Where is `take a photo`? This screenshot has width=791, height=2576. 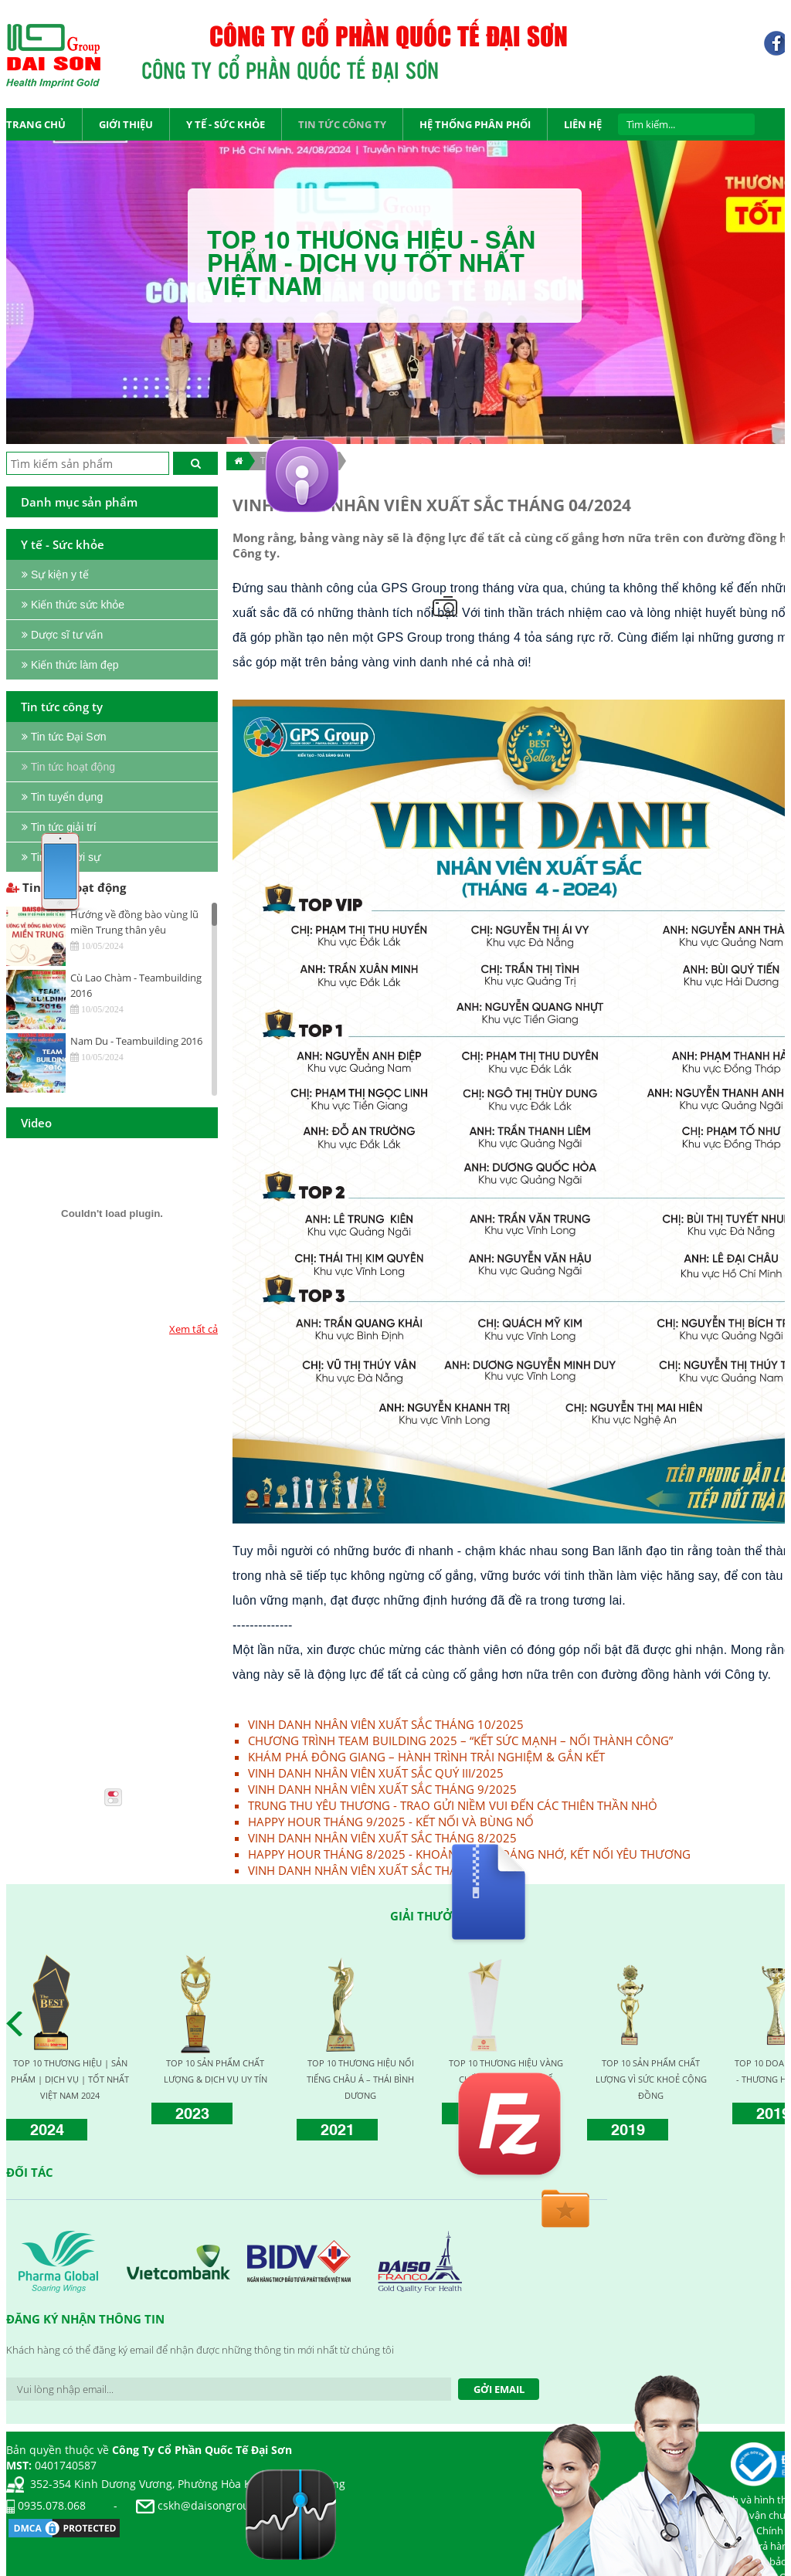 take a photo is located at coordinates (445, 605).